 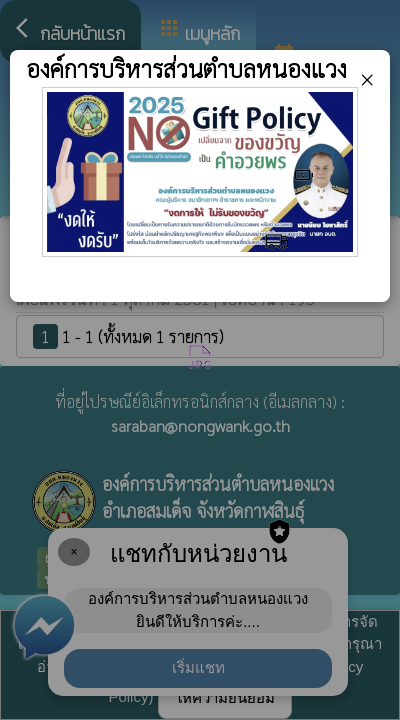 I want to click on indicates low battery warning, so click(x=304, y=175).